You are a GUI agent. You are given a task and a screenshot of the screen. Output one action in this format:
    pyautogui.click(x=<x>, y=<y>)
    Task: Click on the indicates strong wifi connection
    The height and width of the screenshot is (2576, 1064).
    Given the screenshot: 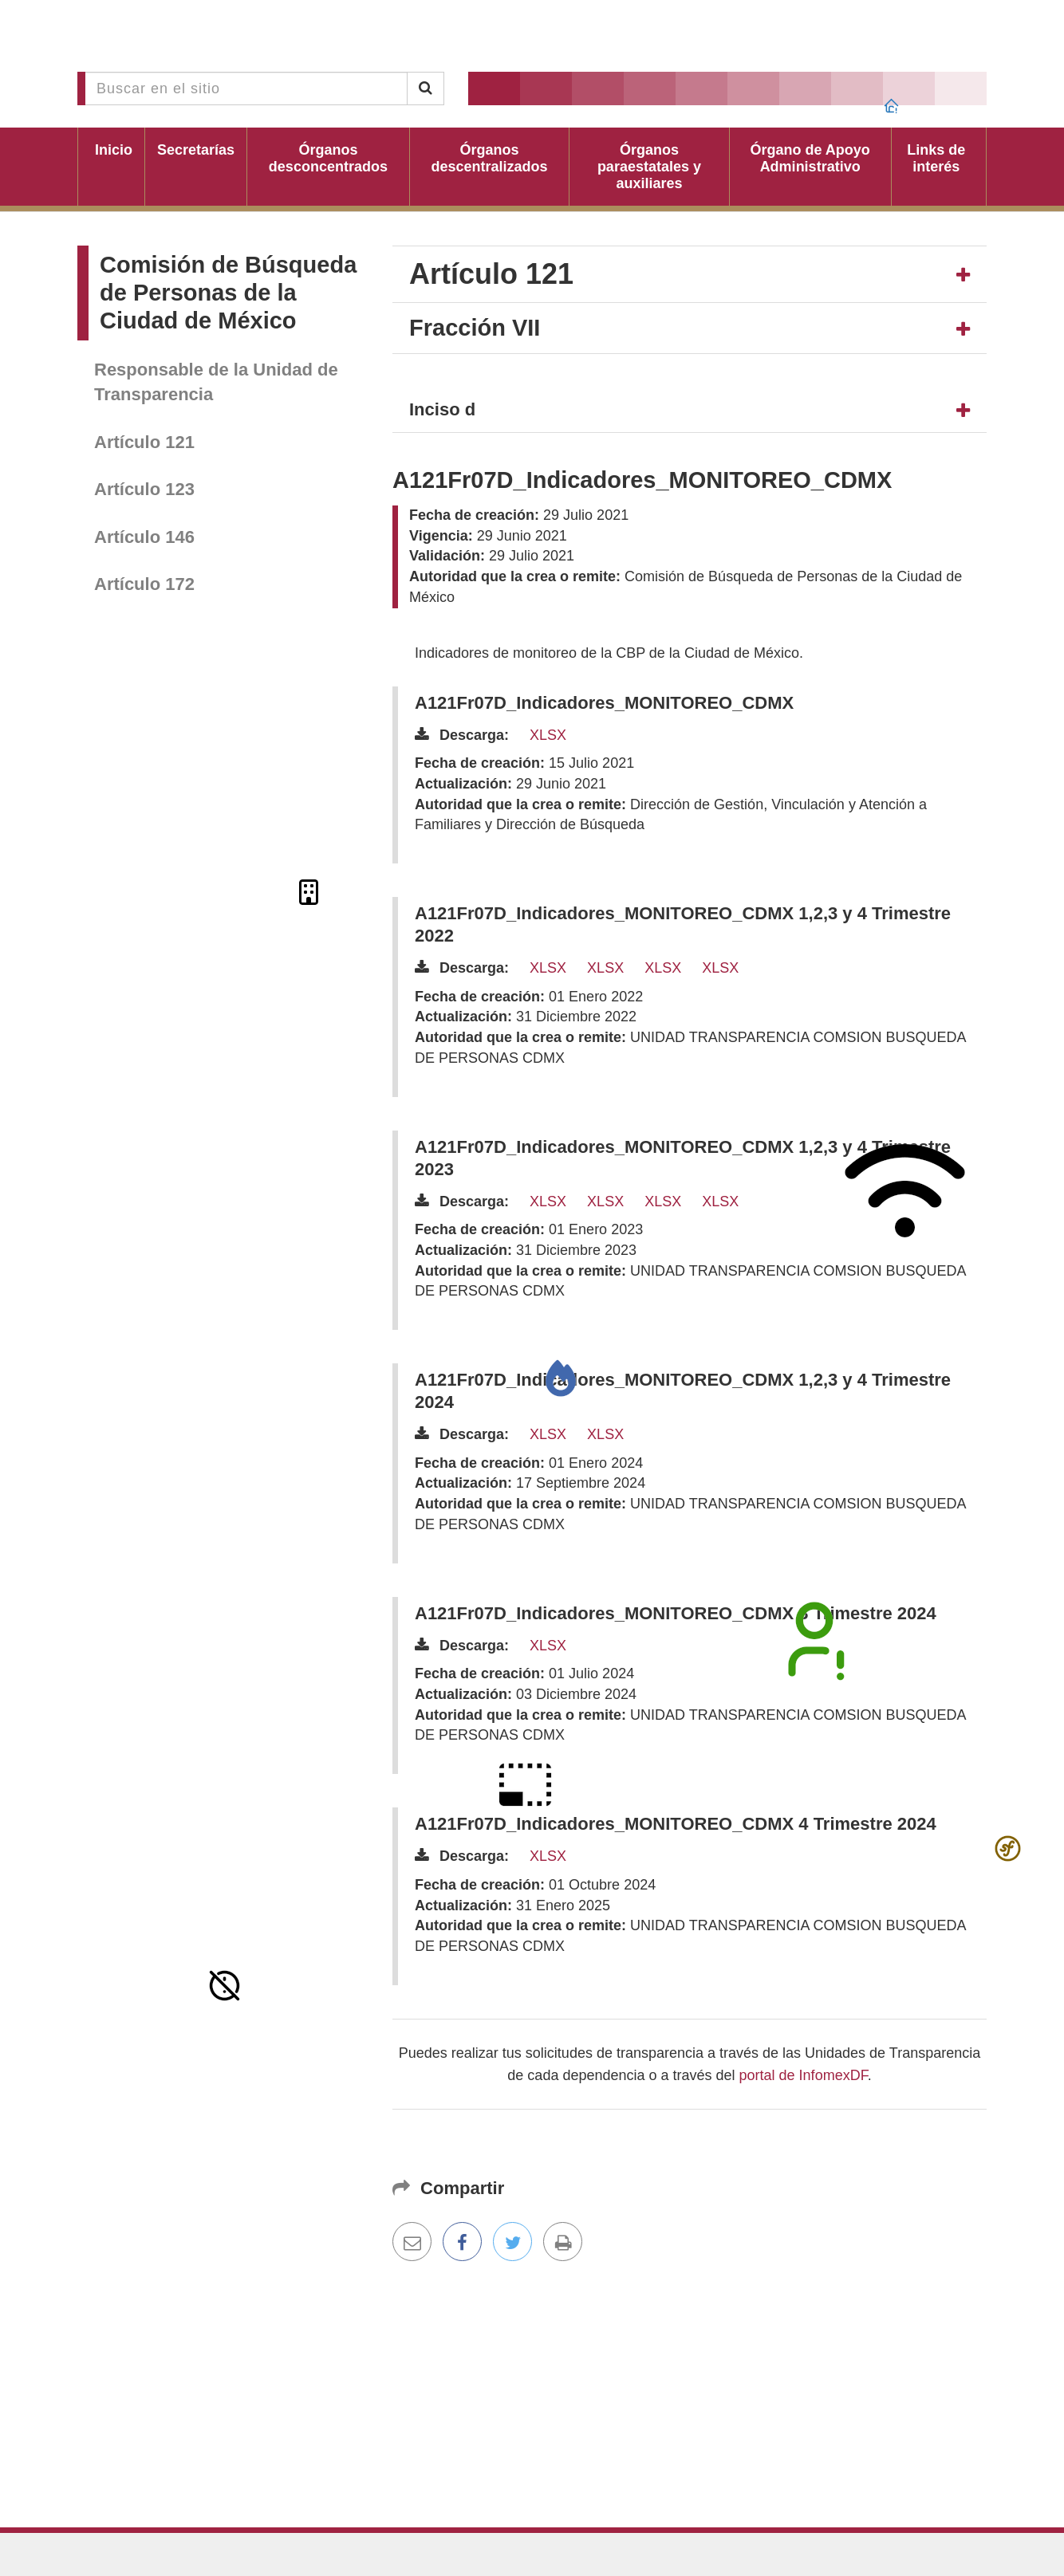 What is the action you would take?
    pyautogui.click(x=904, y=1190)
    